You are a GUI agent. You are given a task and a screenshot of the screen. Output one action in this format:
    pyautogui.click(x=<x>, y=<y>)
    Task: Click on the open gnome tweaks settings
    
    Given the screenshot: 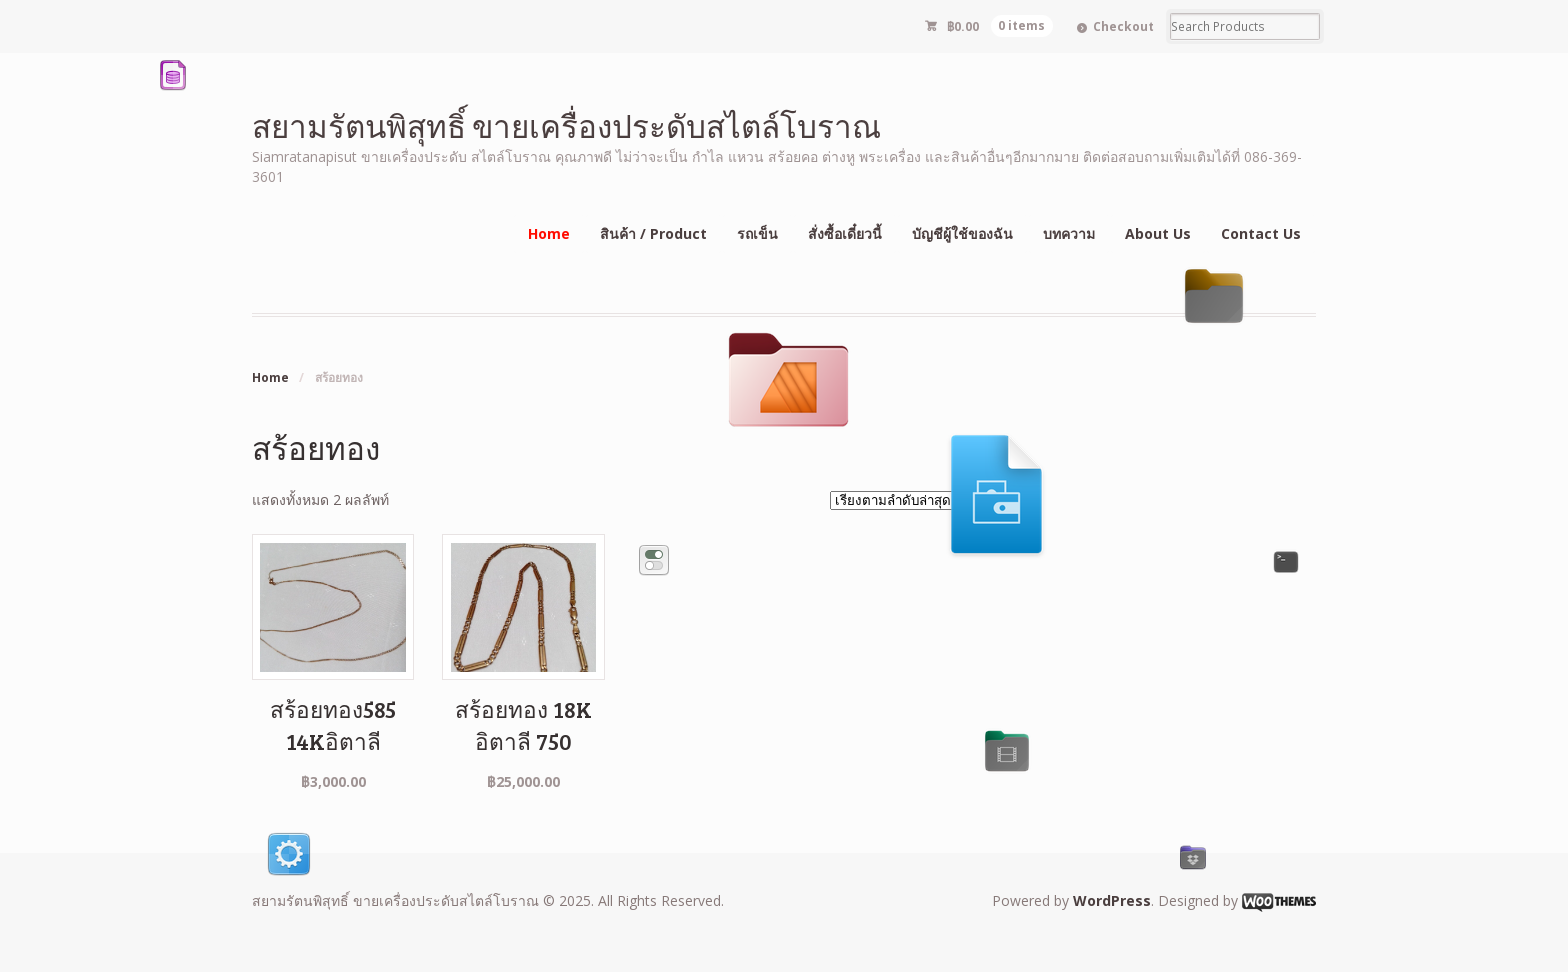 What is the action you would take?
    pyautogui.click(x=654, y=560)
    